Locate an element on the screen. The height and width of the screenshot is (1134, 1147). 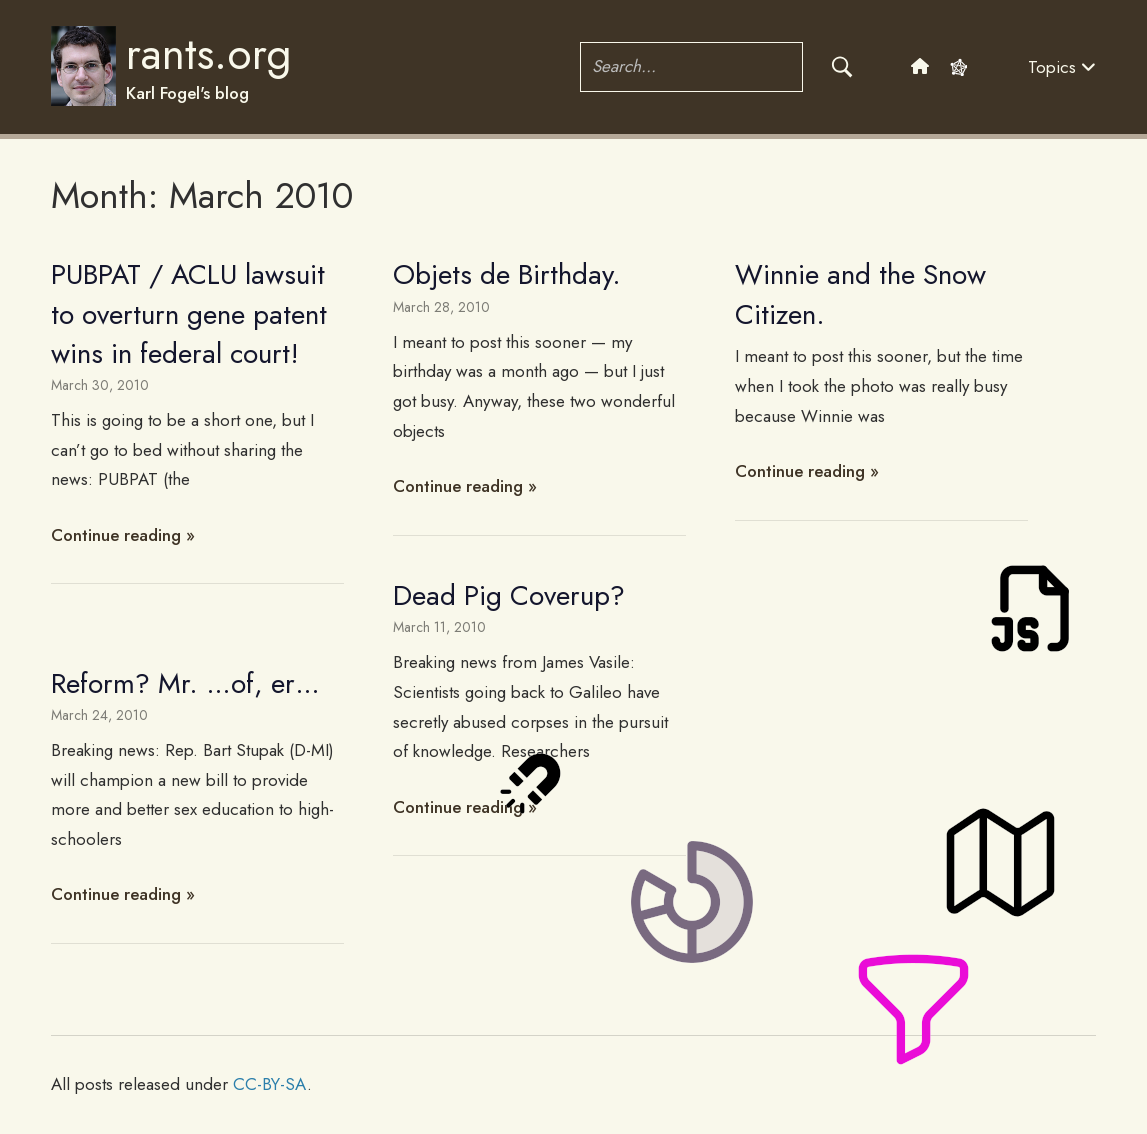
view map is located at coordinates (1000, 862).